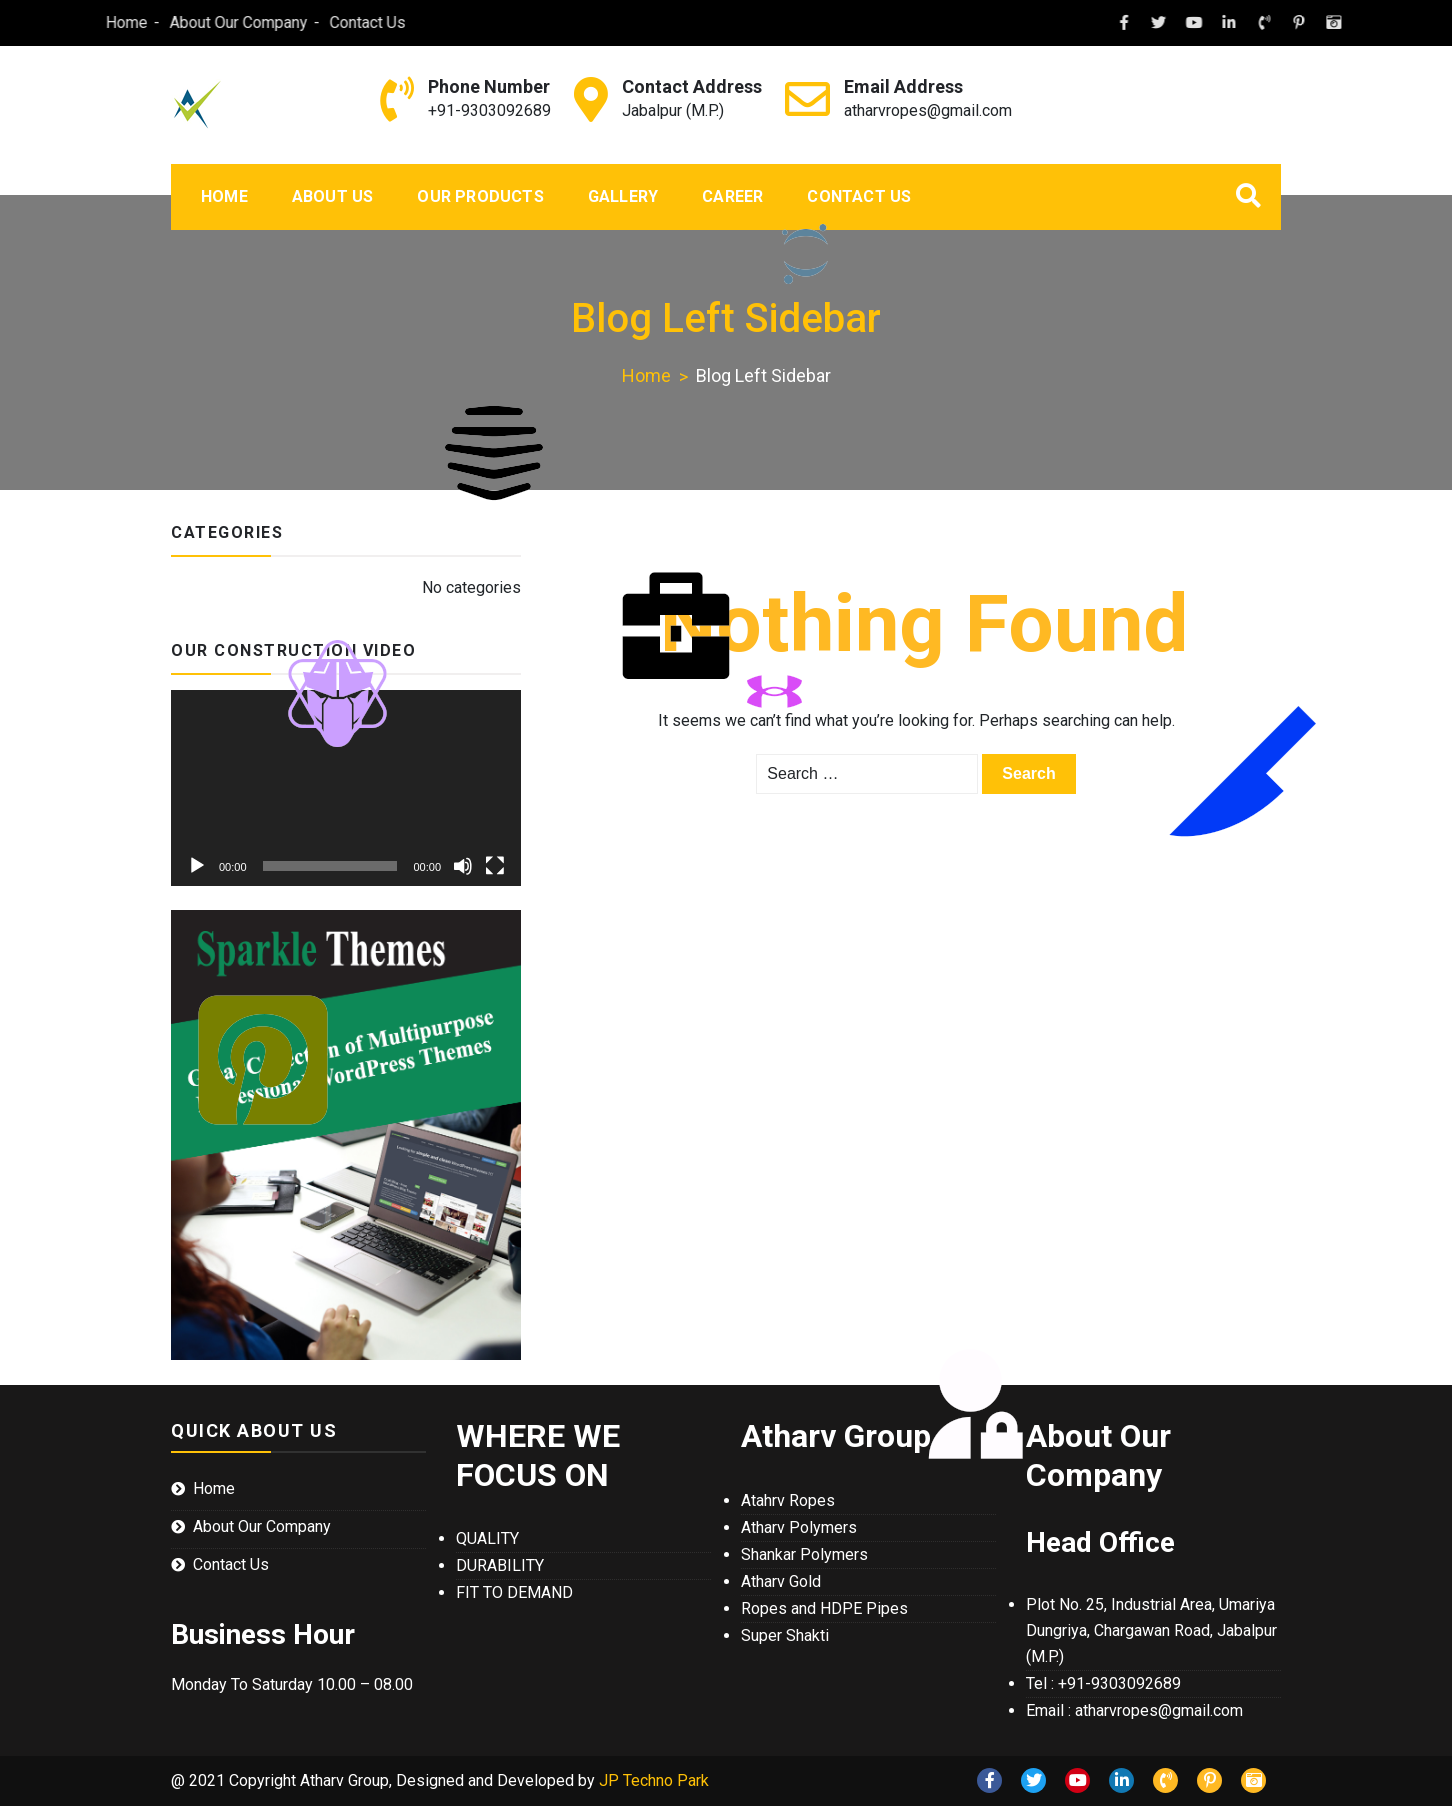 The width and height of the screenshot is (1452, 1806). I want to click on open Pinterest app, so click(263, 1060).